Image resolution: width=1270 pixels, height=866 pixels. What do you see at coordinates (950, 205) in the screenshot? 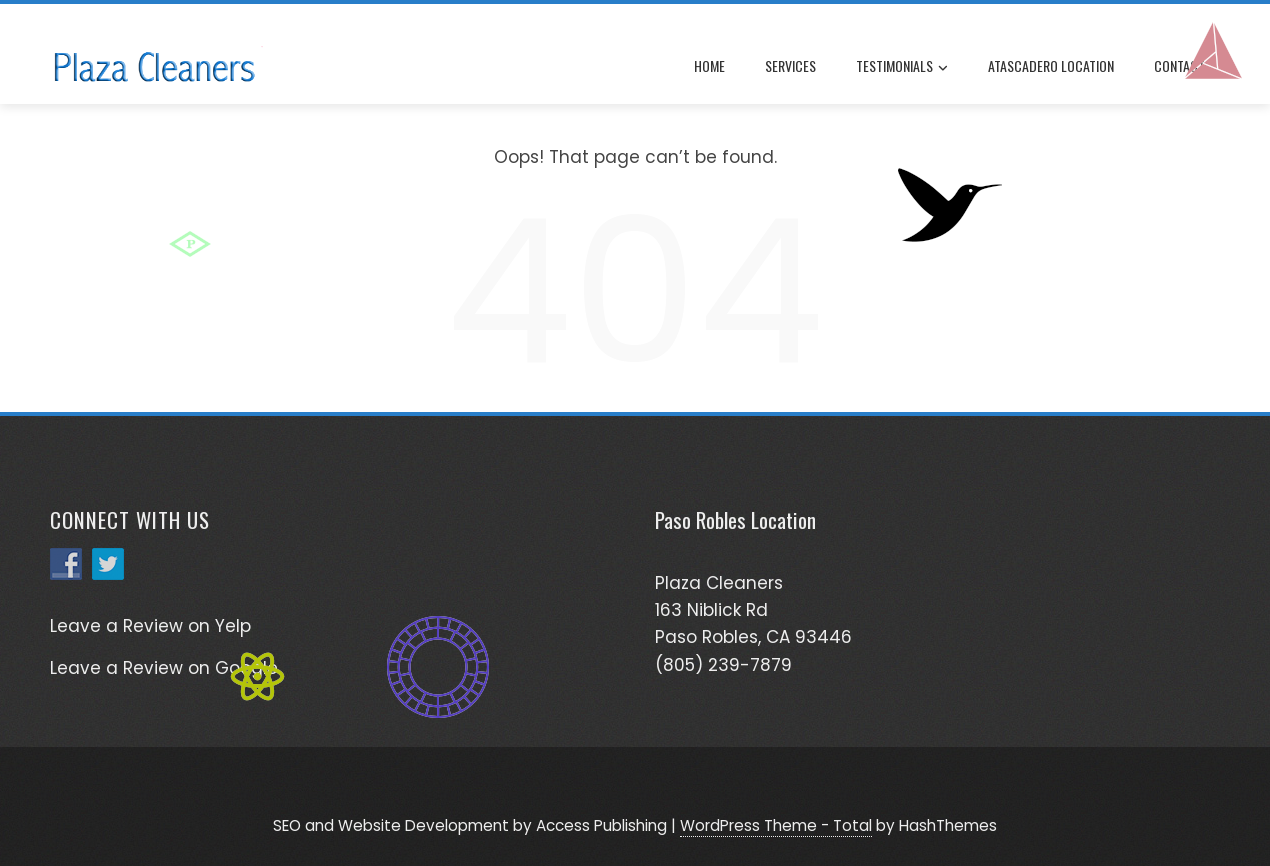
I see `fluent bit logo - open-source log processor and forwarder` at bounding box center [950, 205].